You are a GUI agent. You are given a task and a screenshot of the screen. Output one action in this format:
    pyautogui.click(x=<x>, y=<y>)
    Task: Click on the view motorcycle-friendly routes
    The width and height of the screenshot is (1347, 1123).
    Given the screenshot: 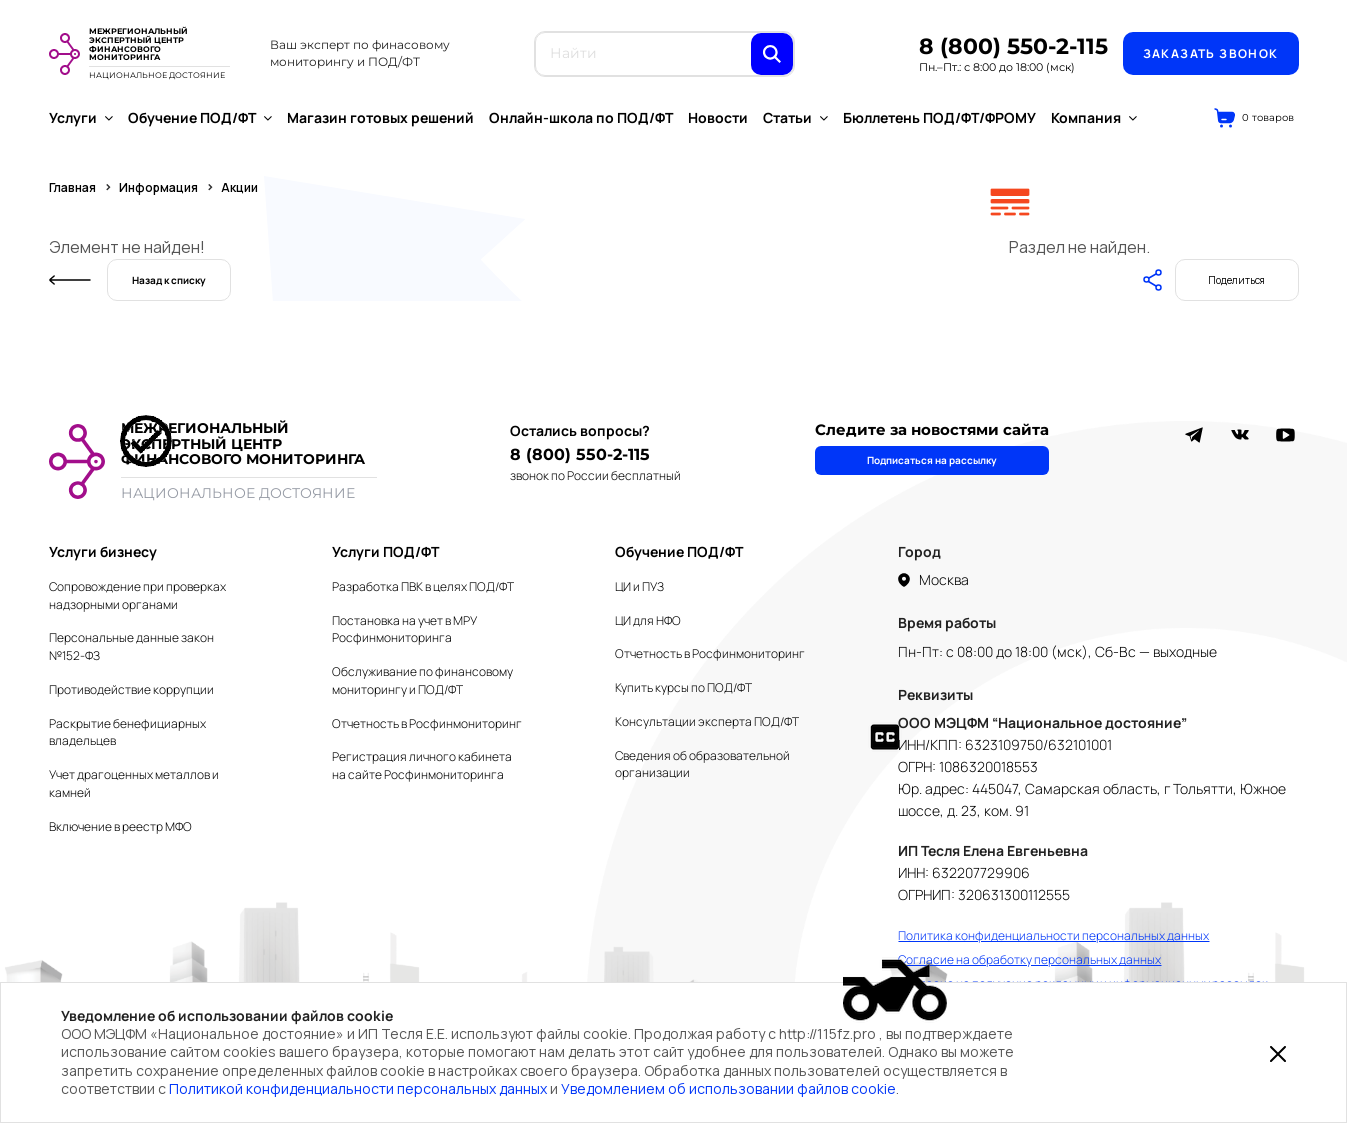 What is the action you would take?
    pyautogui.click(x=895, y=990)
    